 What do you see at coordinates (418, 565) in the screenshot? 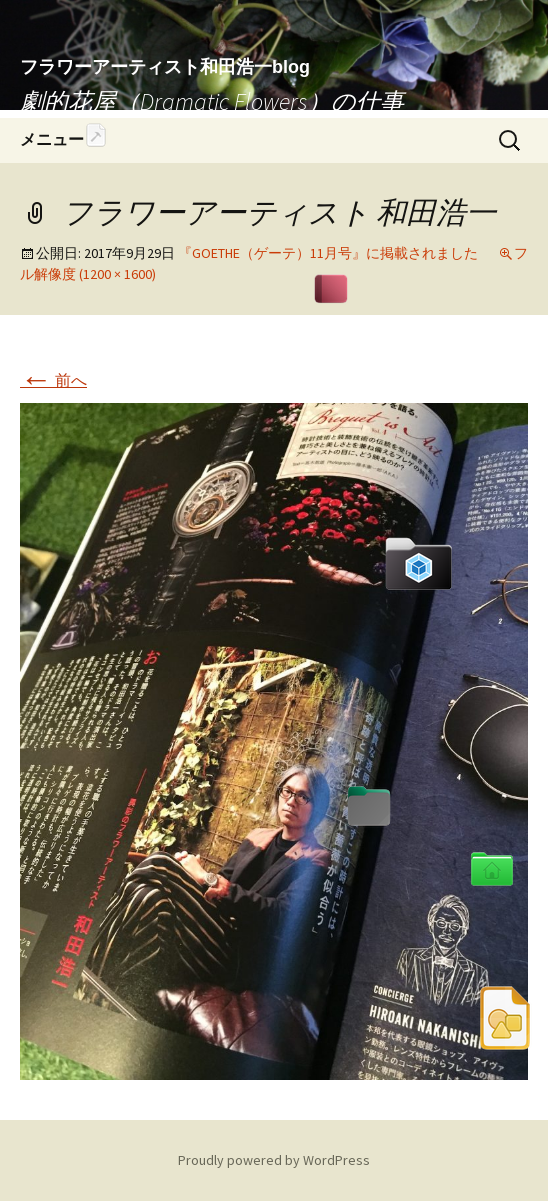
I see `open webpack project folder` at bounding box center [418, 565].